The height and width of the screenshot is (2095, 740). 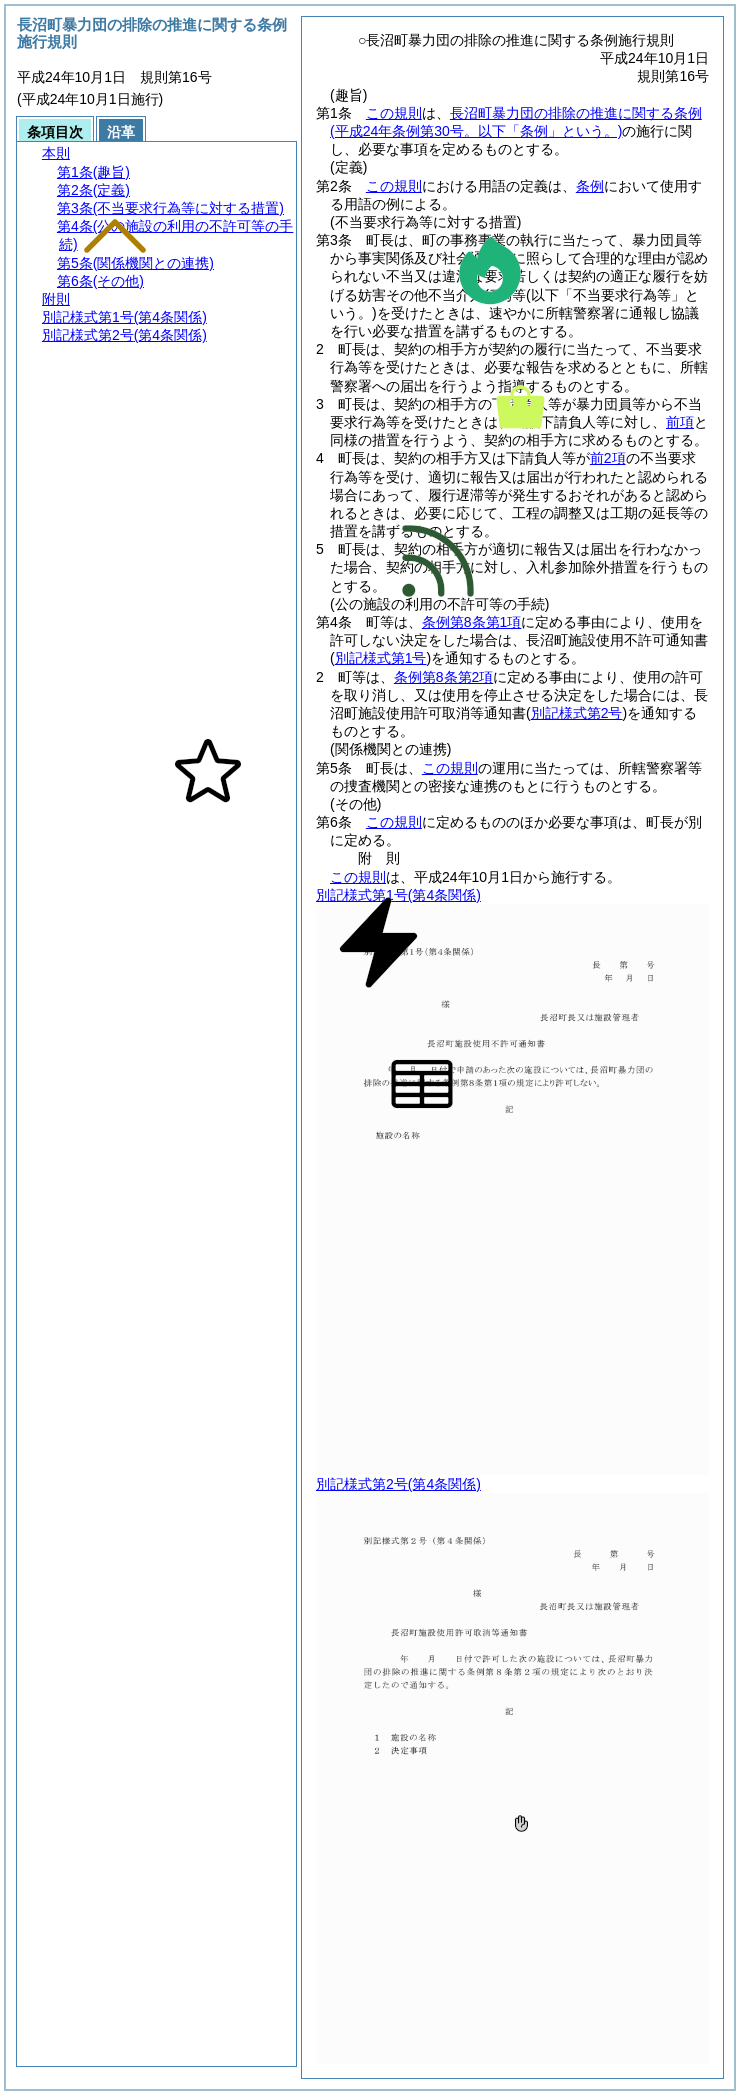 I want to click on view your shopping bag, so click(x=520, y=409).